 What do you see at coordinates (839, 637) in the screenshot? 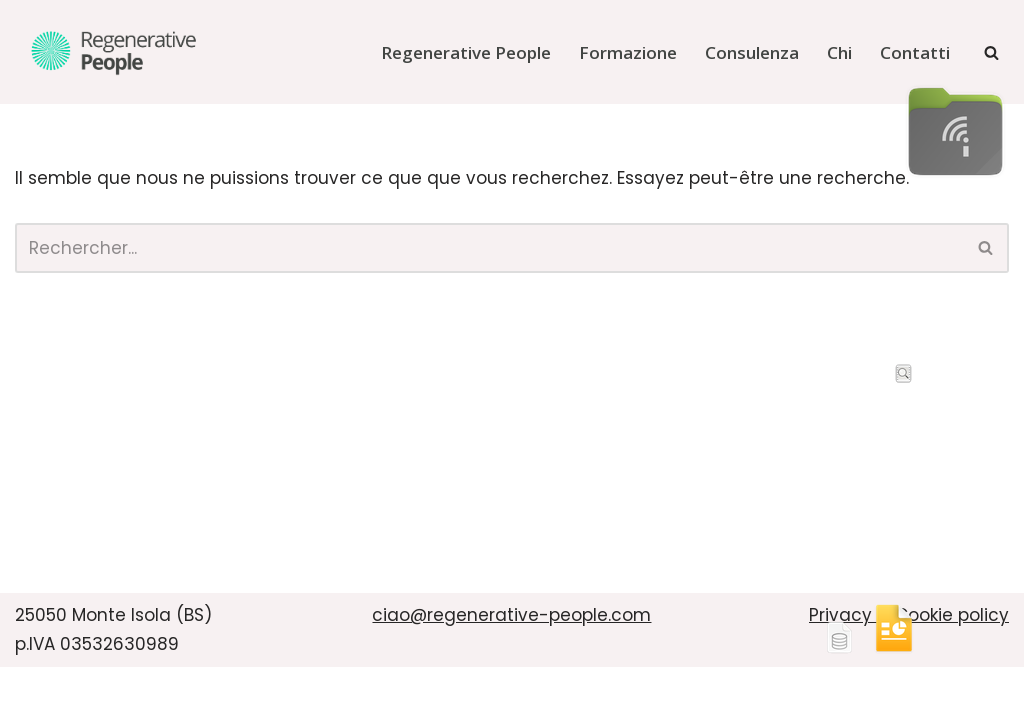
I see `sqlite3 database file` at bounding box center [839, 637].